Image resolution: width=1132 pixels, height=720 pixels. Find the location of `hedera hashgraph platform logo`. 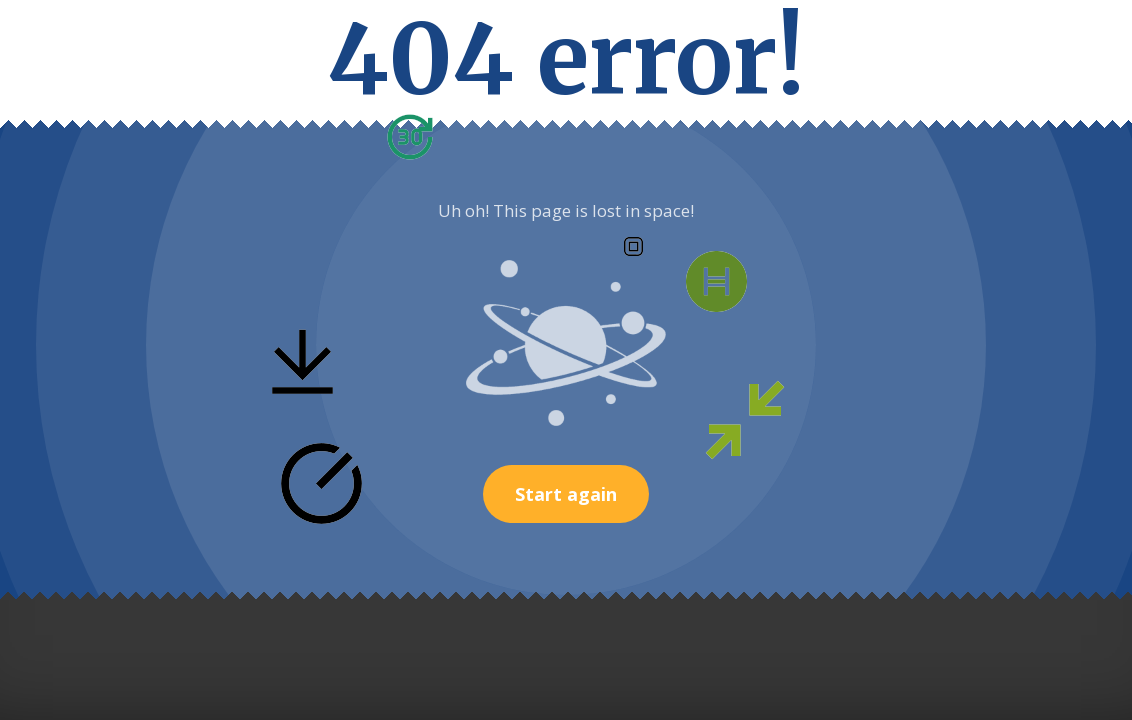

hedera hashgraph platform logo is located at coordinates (716, 281).